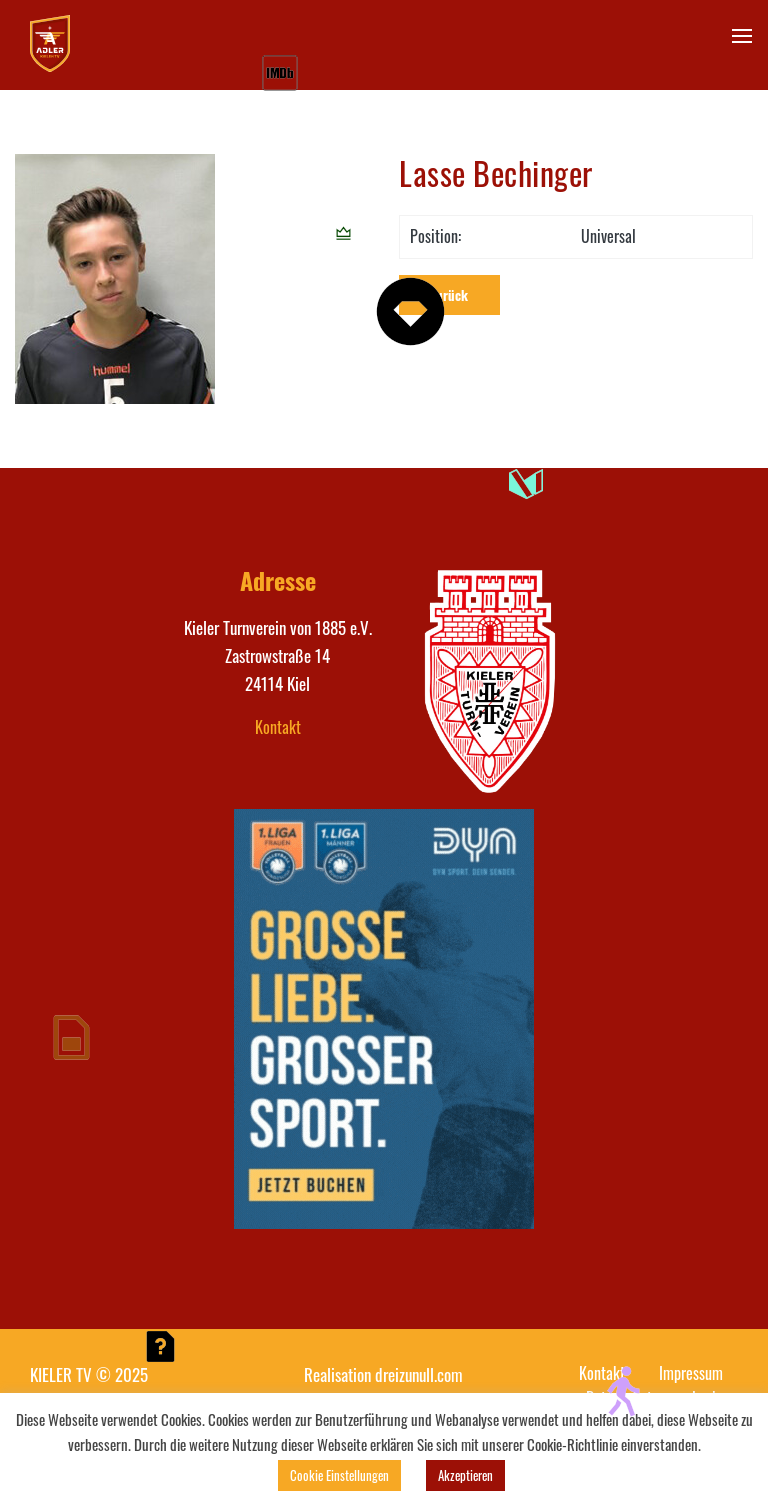 This screenshot has width=768, height=1508. Describe the element at coordinates (623, 1391) in the screenshot. I see `select walking directions` at that location.